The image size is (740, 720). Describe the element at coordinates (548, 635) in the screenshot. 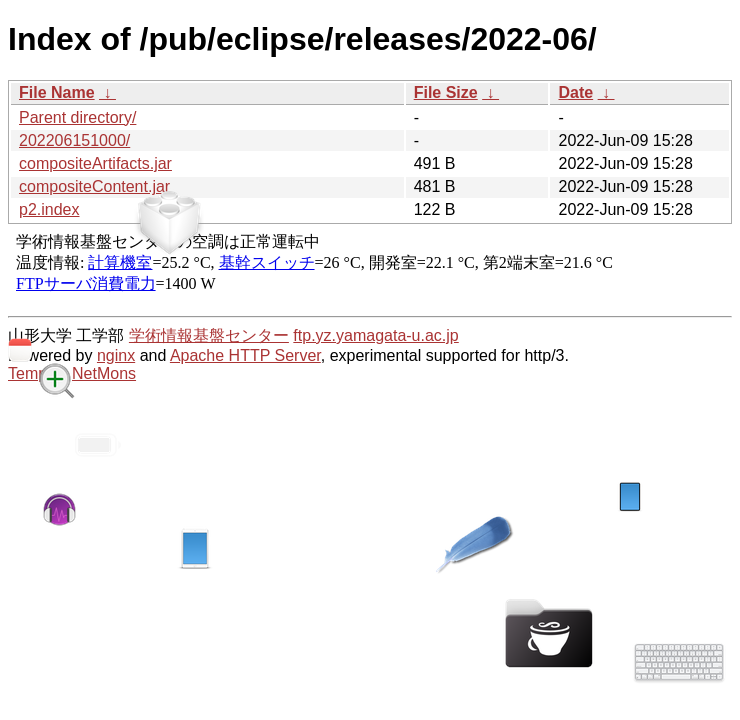

I see `folder containing coffeescript project files` at that location.